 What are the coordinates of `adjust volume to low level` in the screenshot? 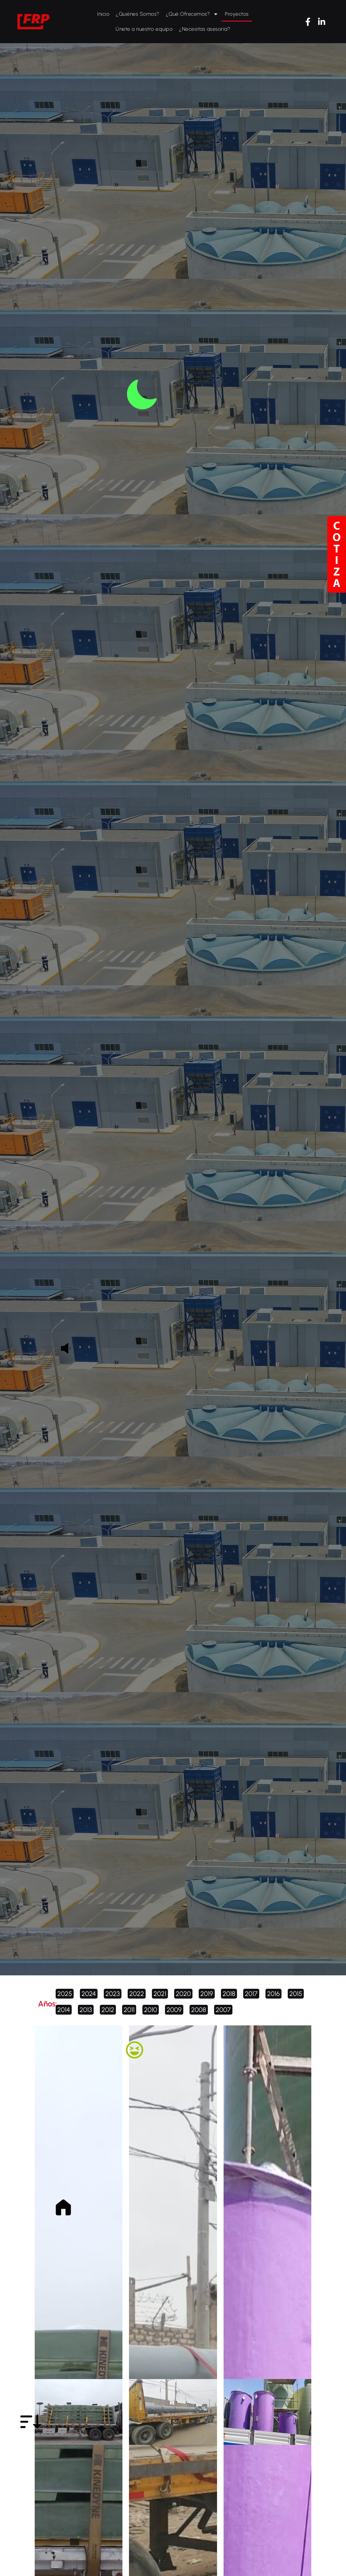 It's located at (66, 1348).